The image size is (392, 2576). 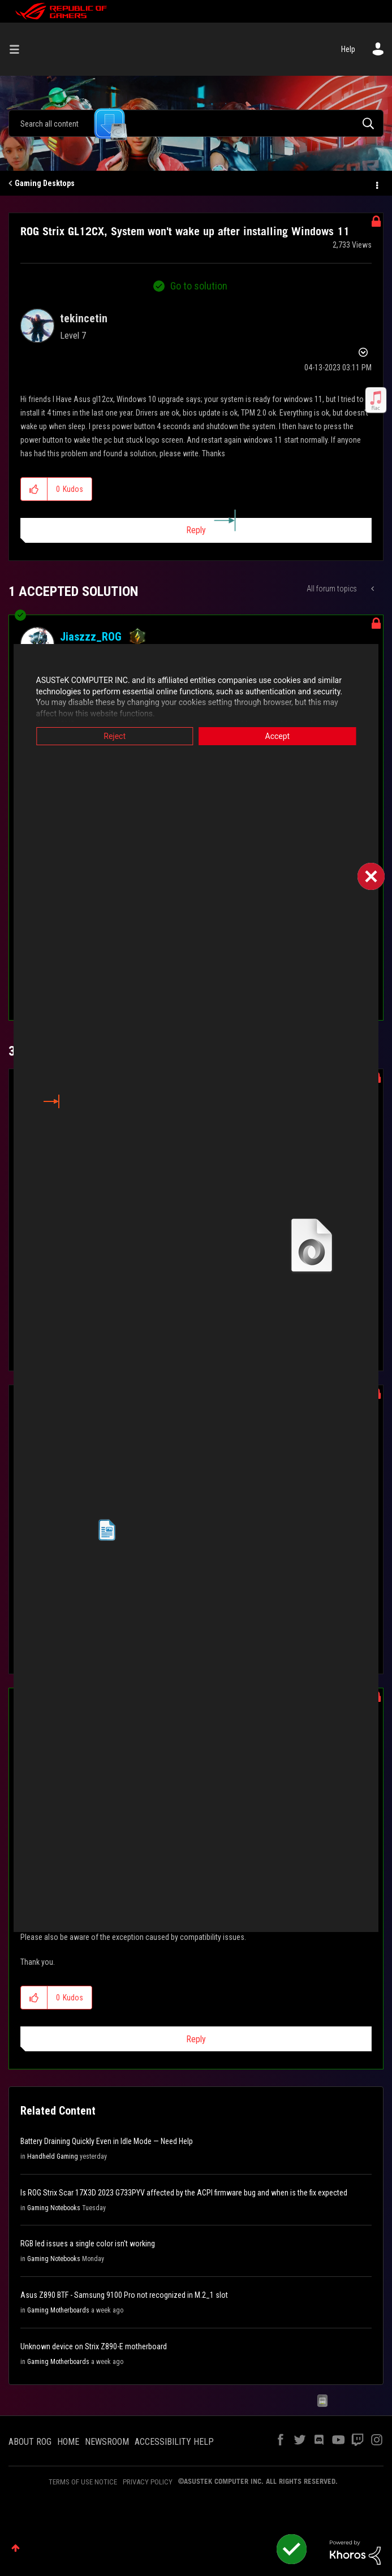 I want to click on confirm or accept an action, so click(x=291, y=2549).